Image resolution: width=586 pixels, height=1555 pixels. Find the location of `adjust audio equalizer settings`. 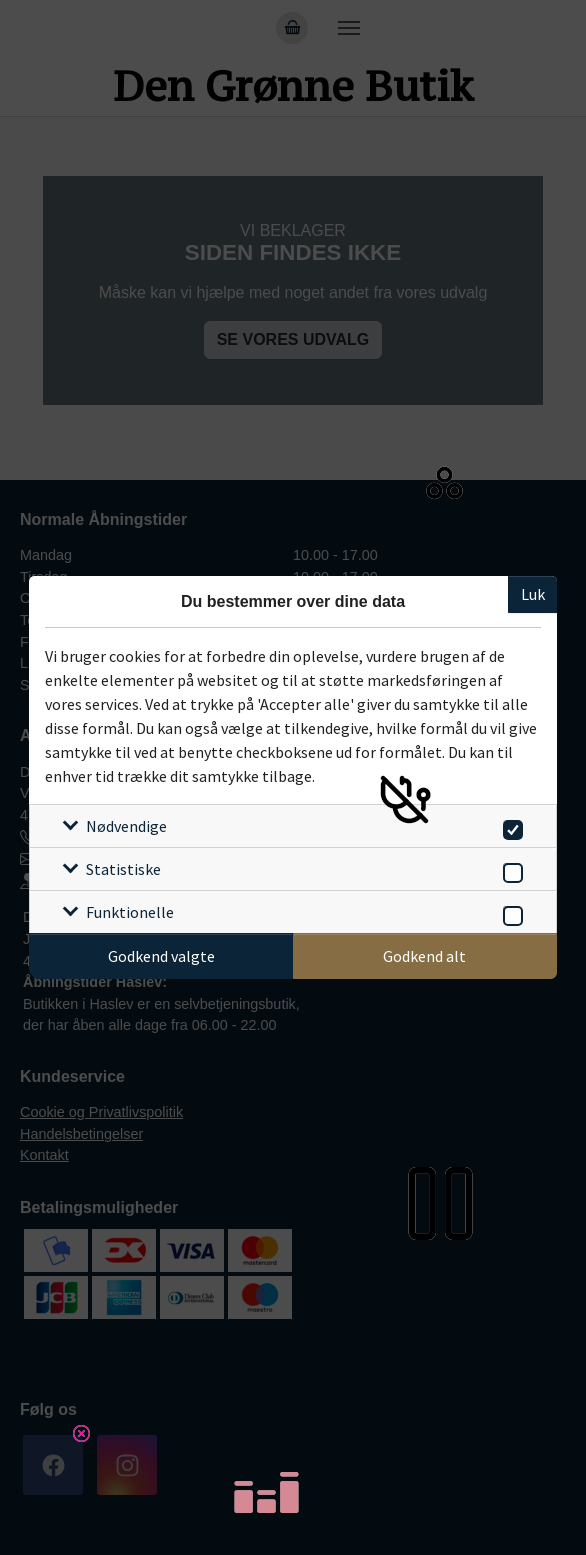

adjust audio equalizer settings is located at coordinates (266, 1492).